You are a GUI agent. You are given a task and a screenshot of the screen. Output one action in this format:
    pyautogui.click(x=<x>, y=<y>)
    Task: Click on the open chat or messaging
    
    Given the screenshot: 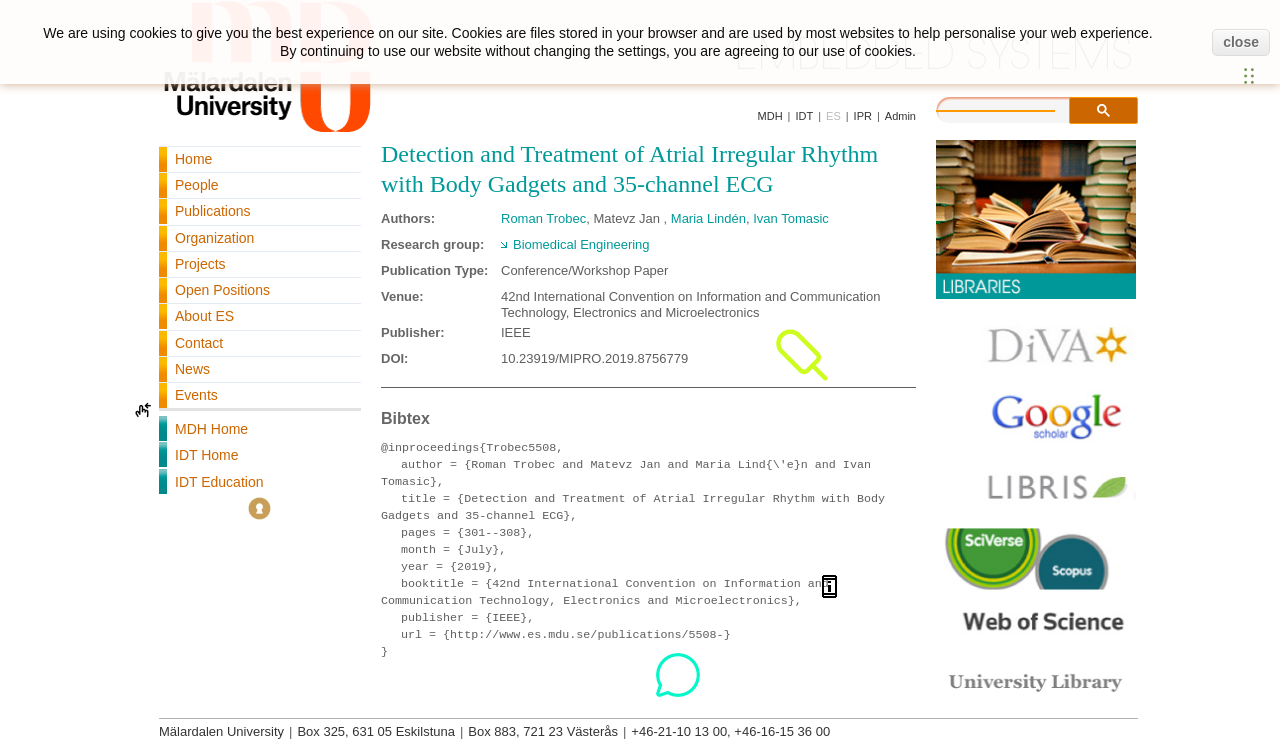 What is the action you would take?
    pyautogui.click(x=678, y=675)
    